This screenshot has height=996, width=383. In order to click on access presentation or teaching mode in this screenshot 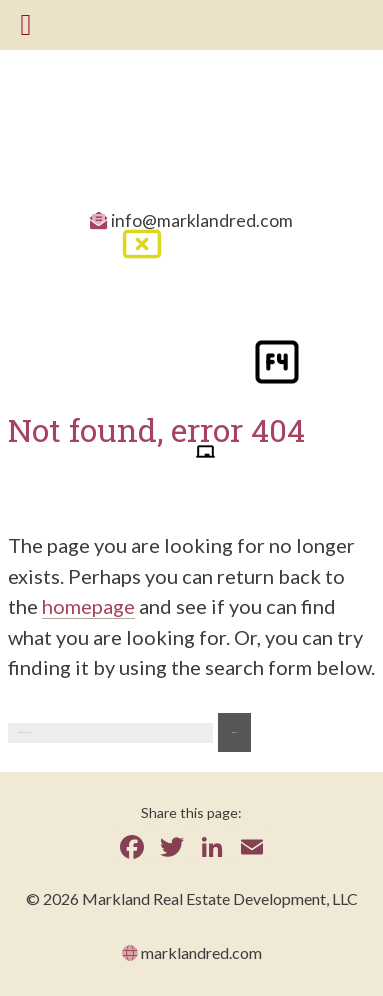, I will do `click(205, 451)`.